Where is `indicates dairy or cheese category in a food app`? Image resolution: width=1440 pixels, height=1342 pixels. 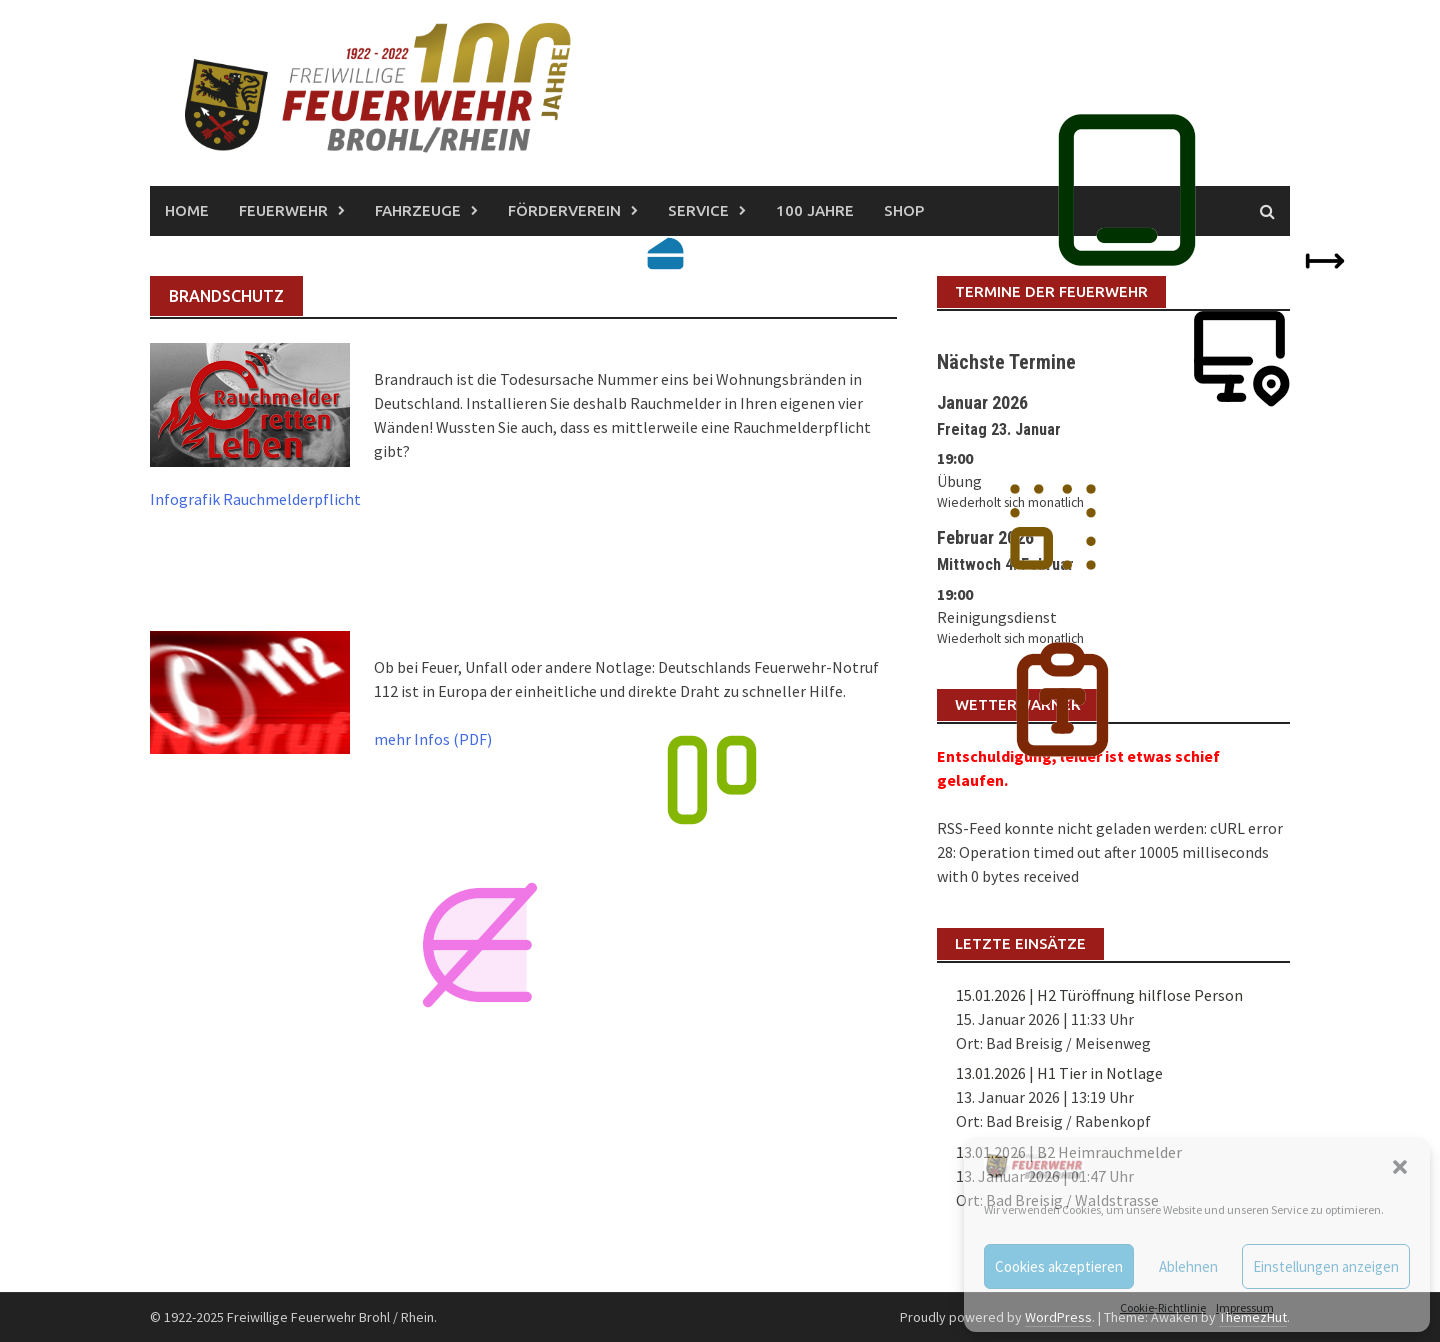
indicates dairy or cheese category in a food app is located at coordinates (665, 253).